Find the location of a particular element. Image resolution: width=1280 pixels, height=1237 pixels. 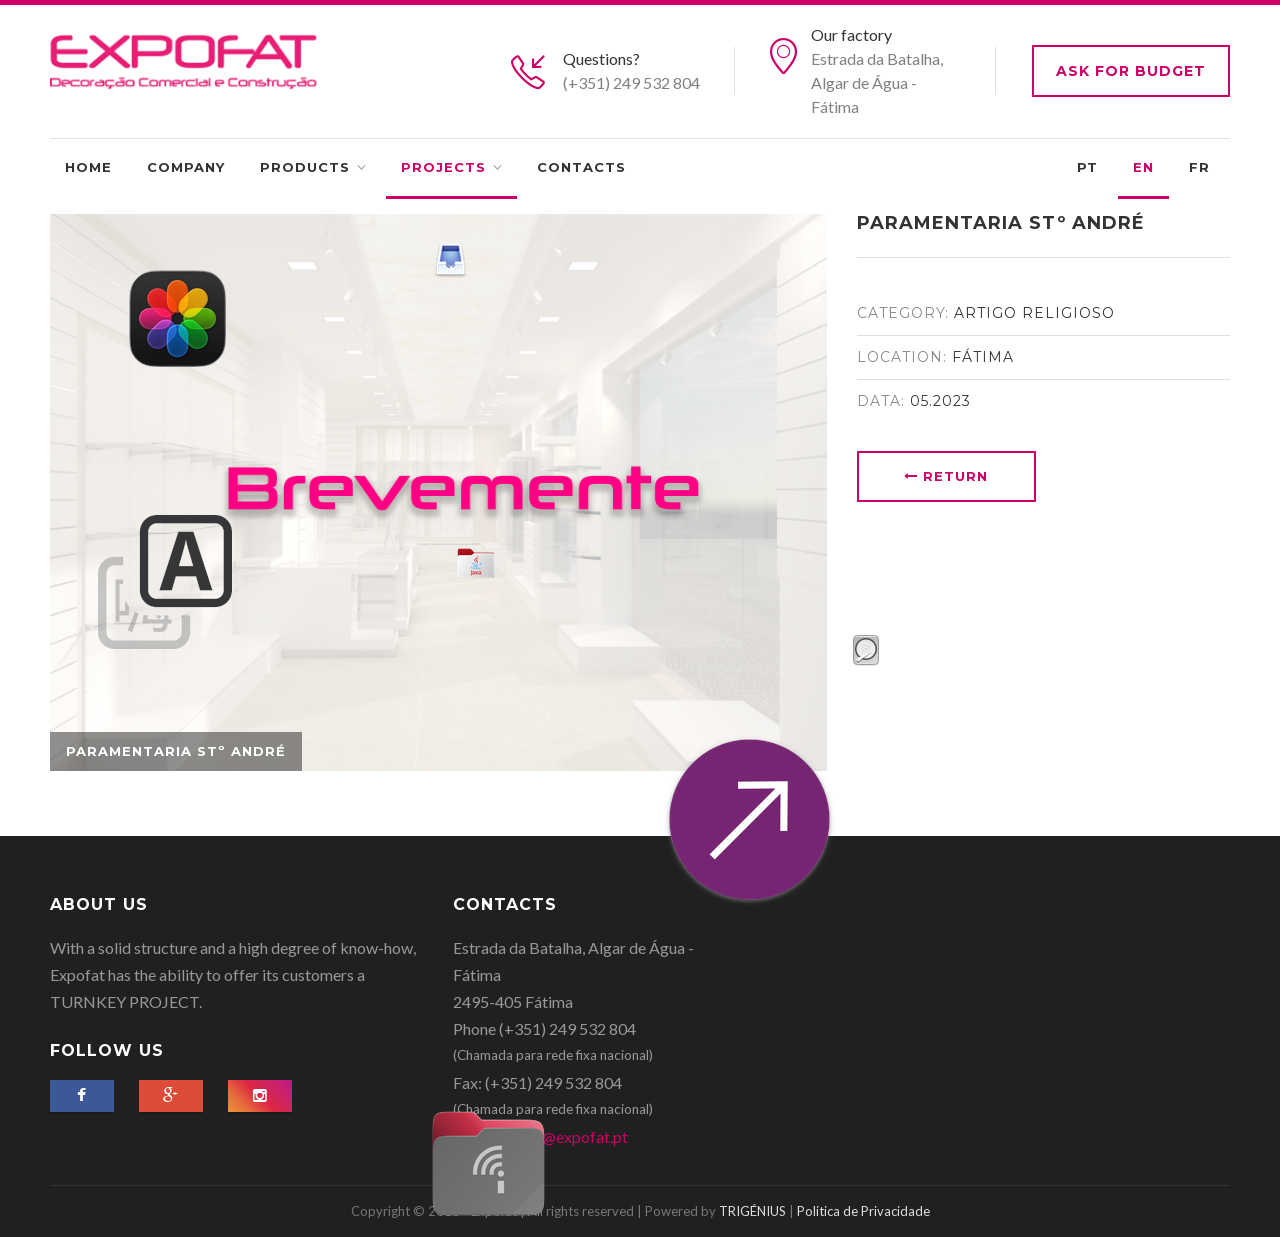

open folder containing java project files is located at coordinates (476, 564).